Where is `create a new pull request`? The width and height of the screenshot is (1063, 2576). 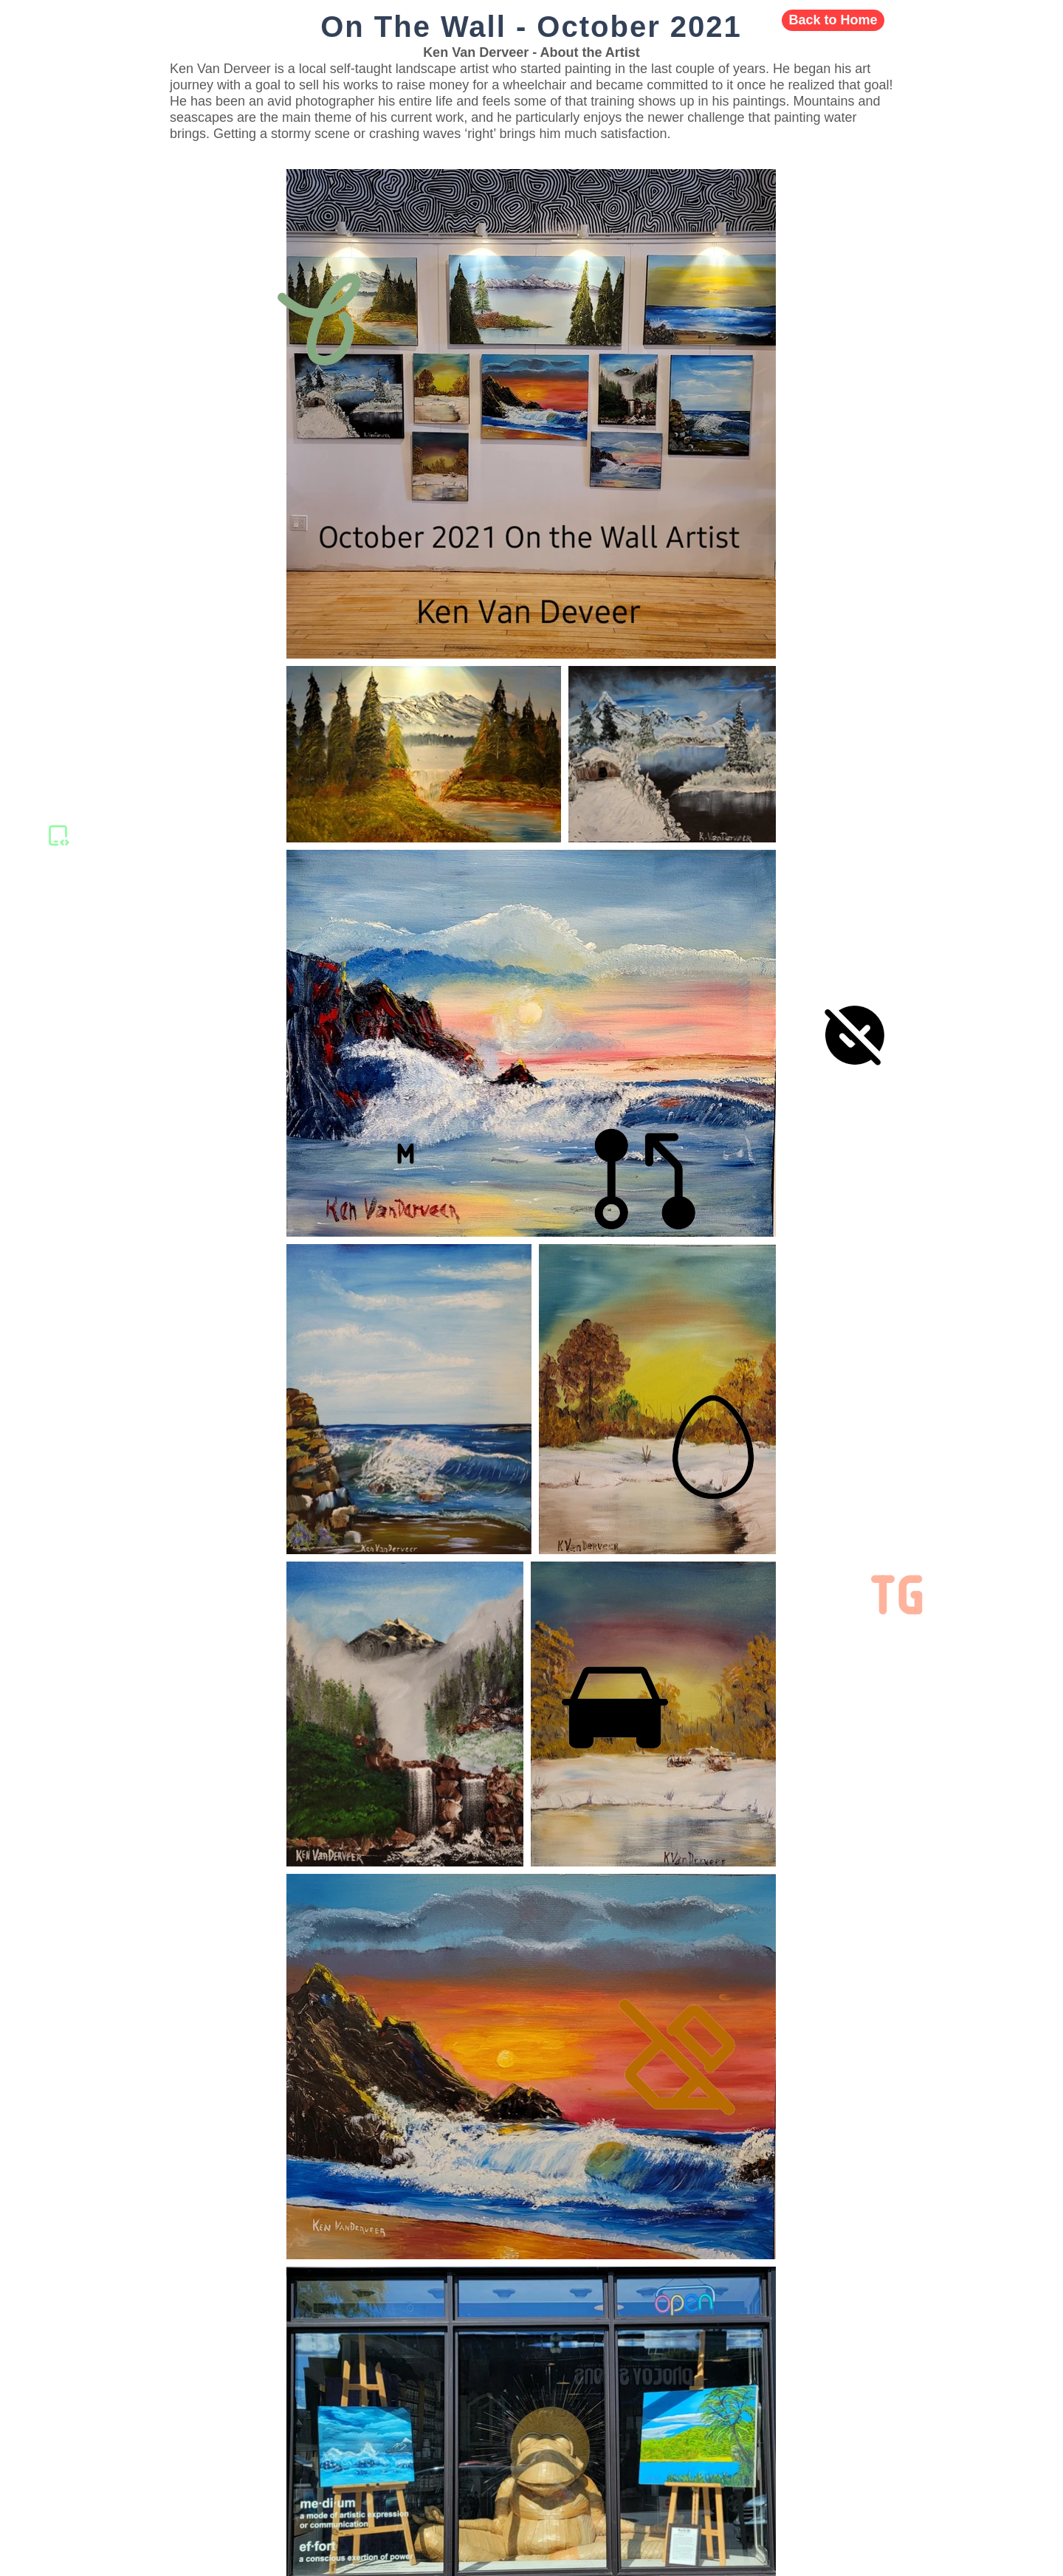
create a new pull request is located at coordinates (641, 1179).